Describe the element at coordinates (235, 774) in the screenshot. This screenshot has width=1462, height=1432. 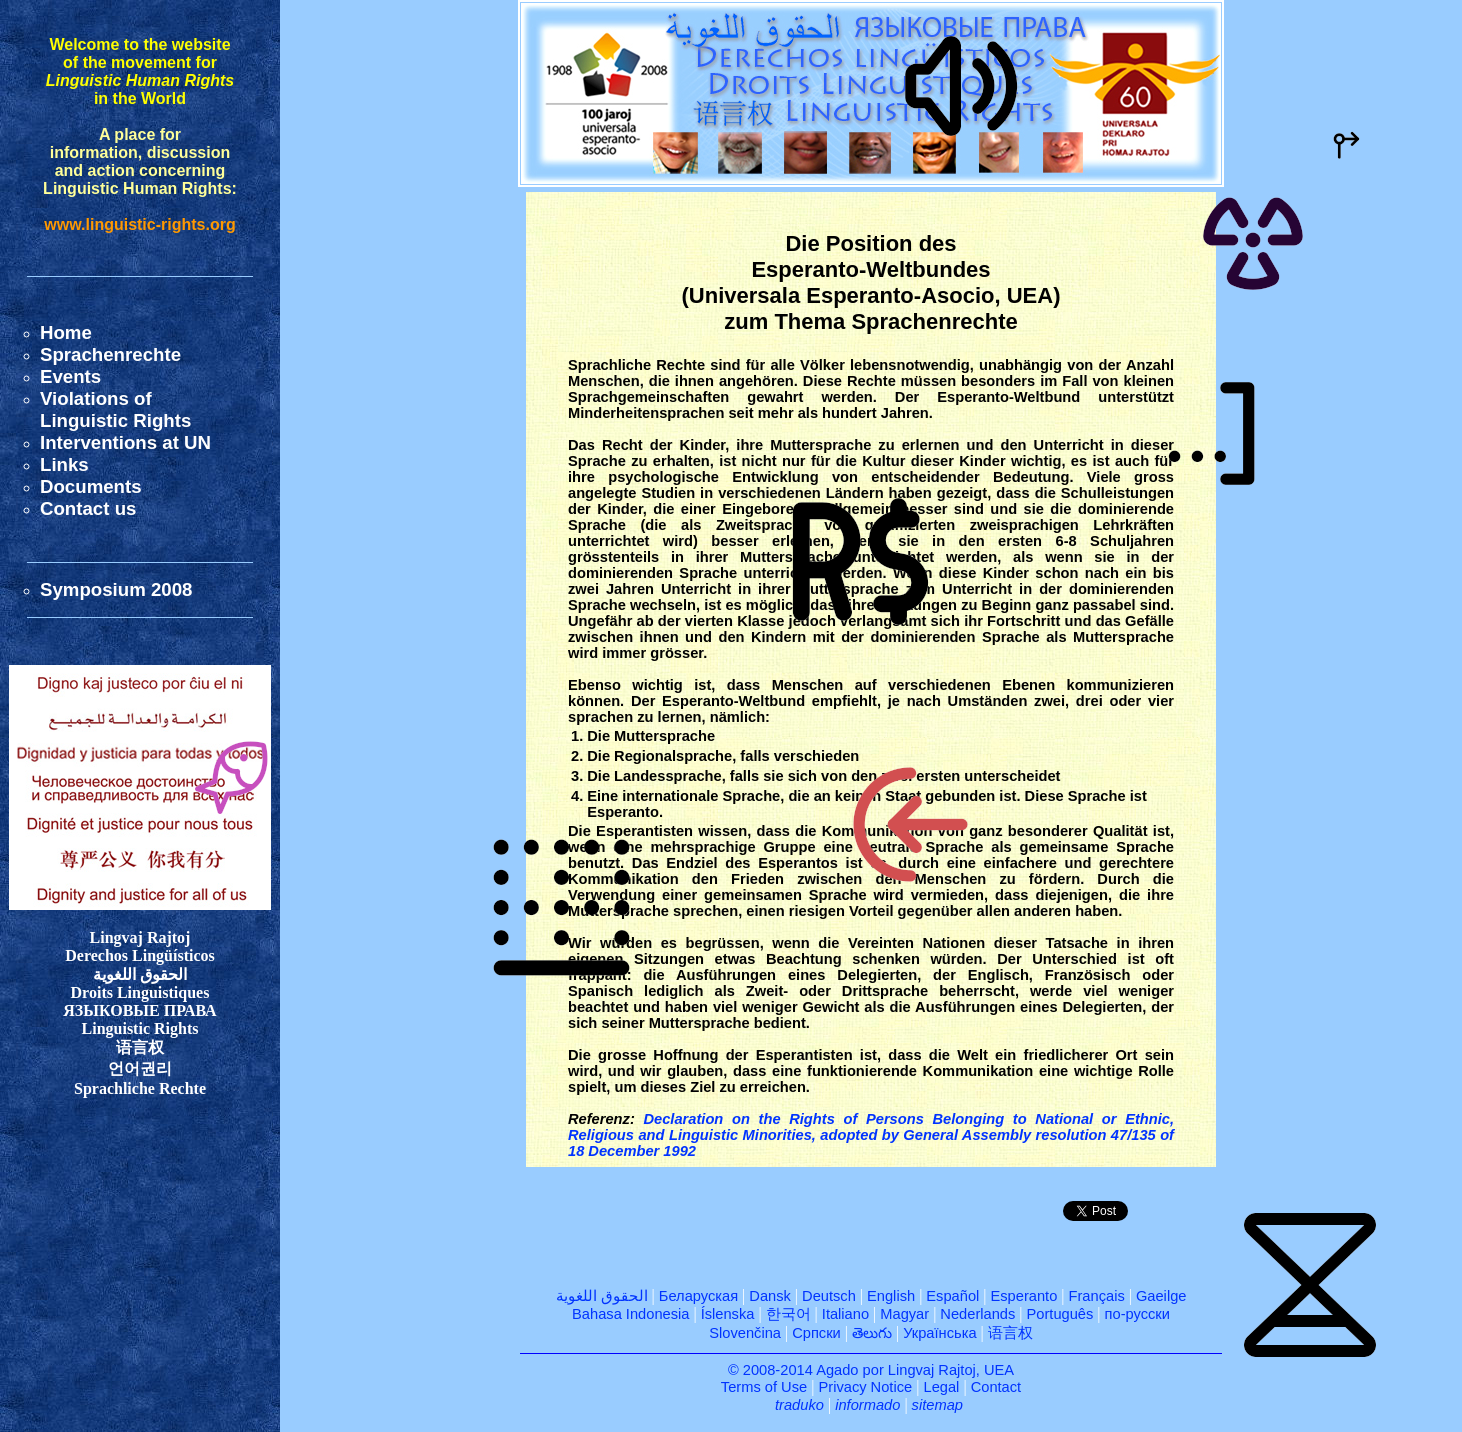
I see `indicates seafood or fish-related content` at that location.